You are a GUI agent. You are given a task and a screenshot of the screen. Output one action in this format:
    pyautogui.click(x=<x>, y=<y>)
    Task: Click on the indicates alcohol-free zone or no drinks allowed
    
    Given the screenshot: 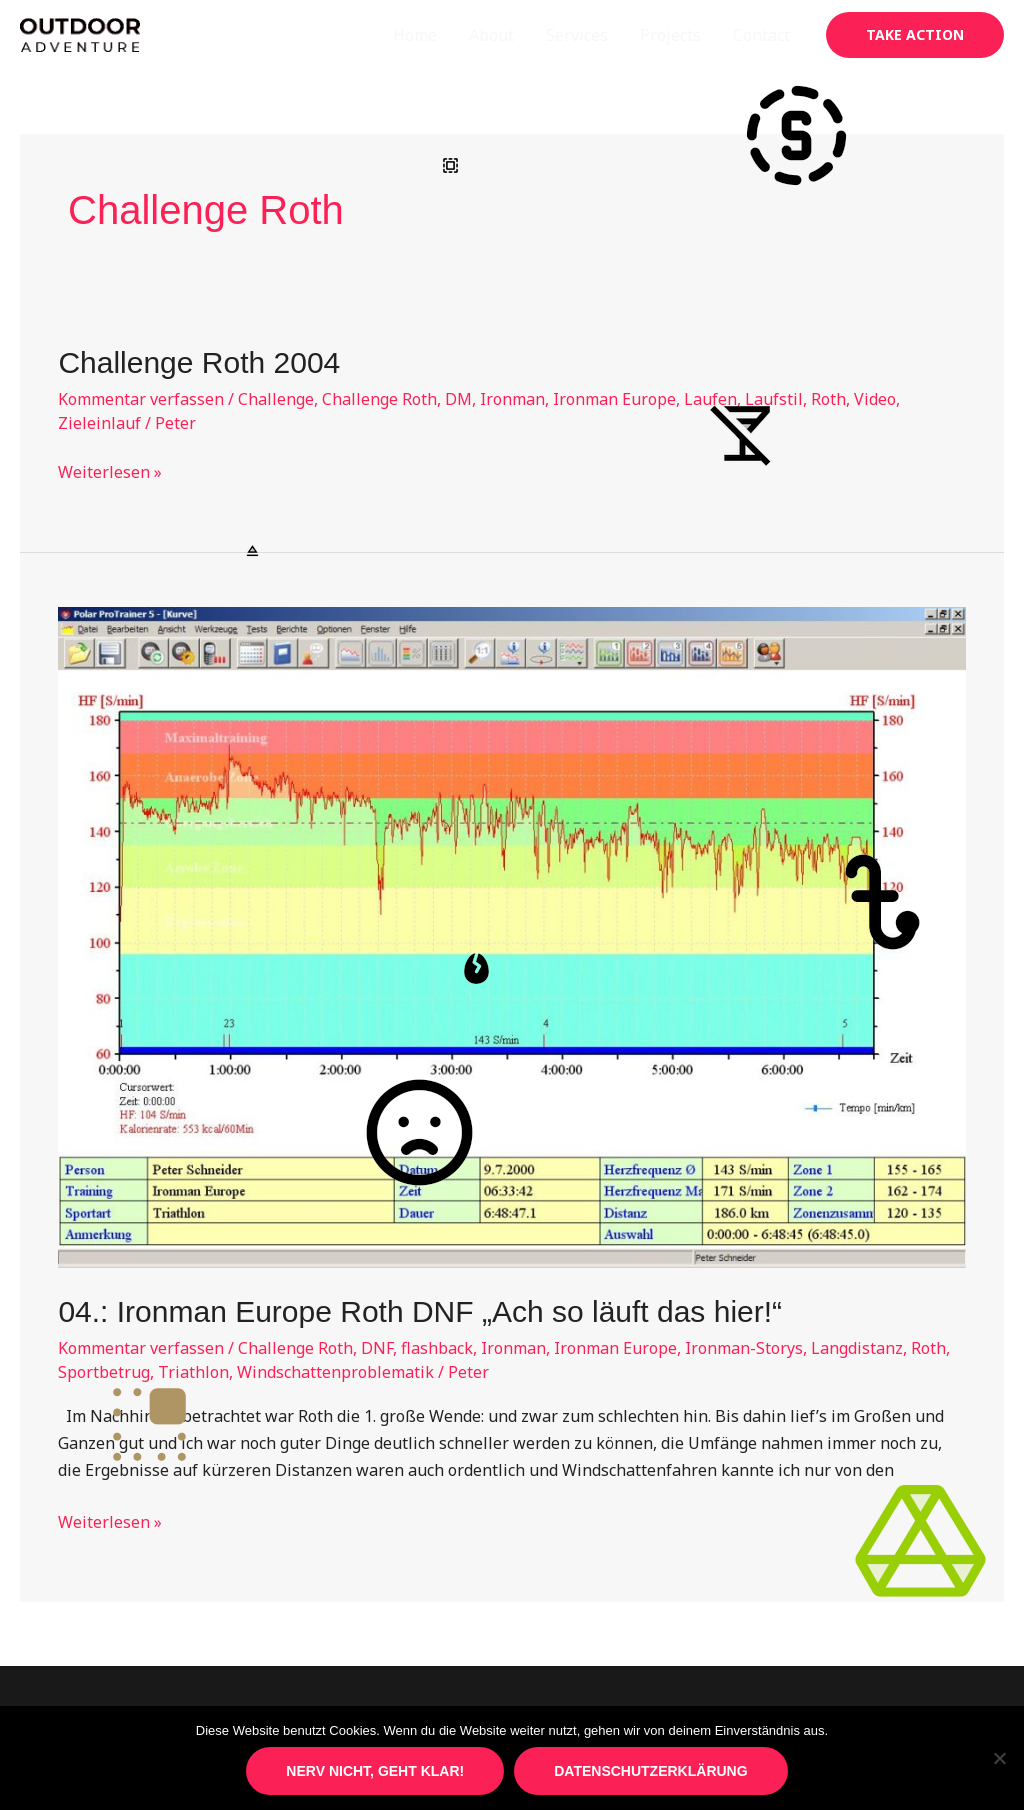 What is the action you would take?
    pyautogui.click(x=742, y=433)
    